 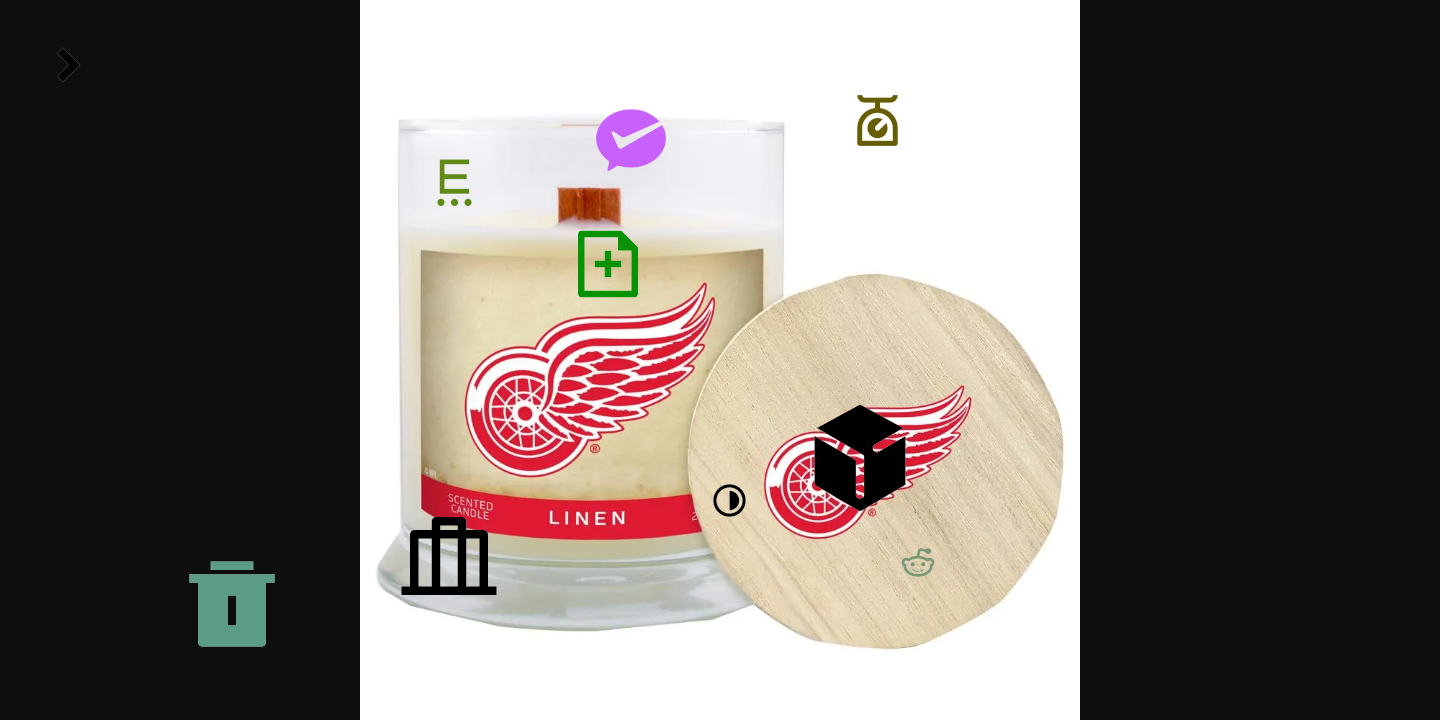 I want to click on access weight or measurement tools, so click(x=877, y=120).